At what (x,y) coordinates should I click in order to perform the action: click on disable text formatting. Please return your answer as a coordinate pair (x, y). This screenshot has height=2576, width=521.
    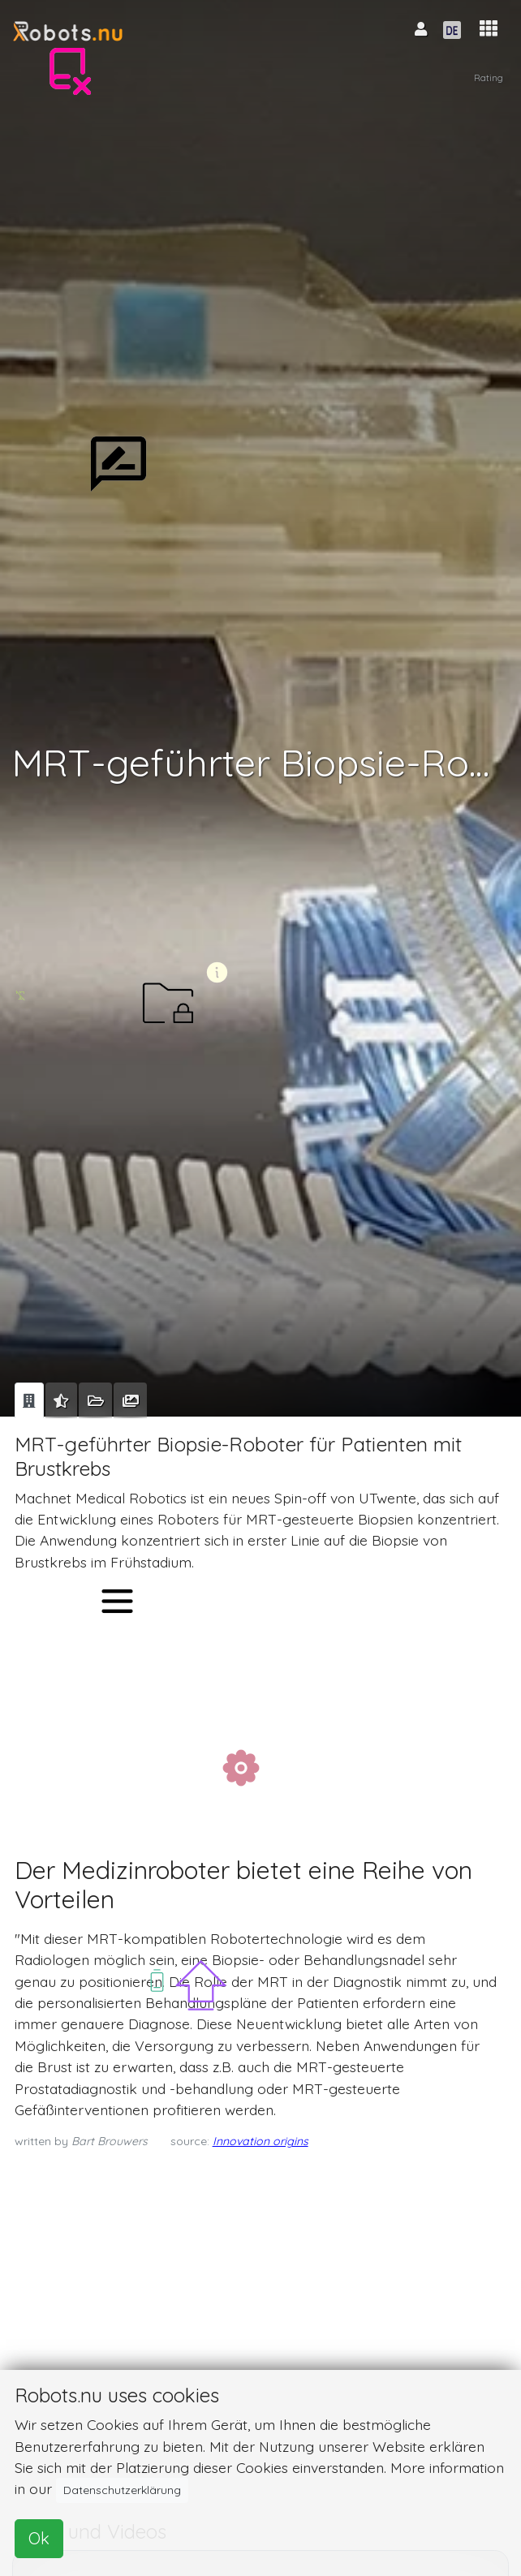
    Looking at the image, I should click on (20, 996).